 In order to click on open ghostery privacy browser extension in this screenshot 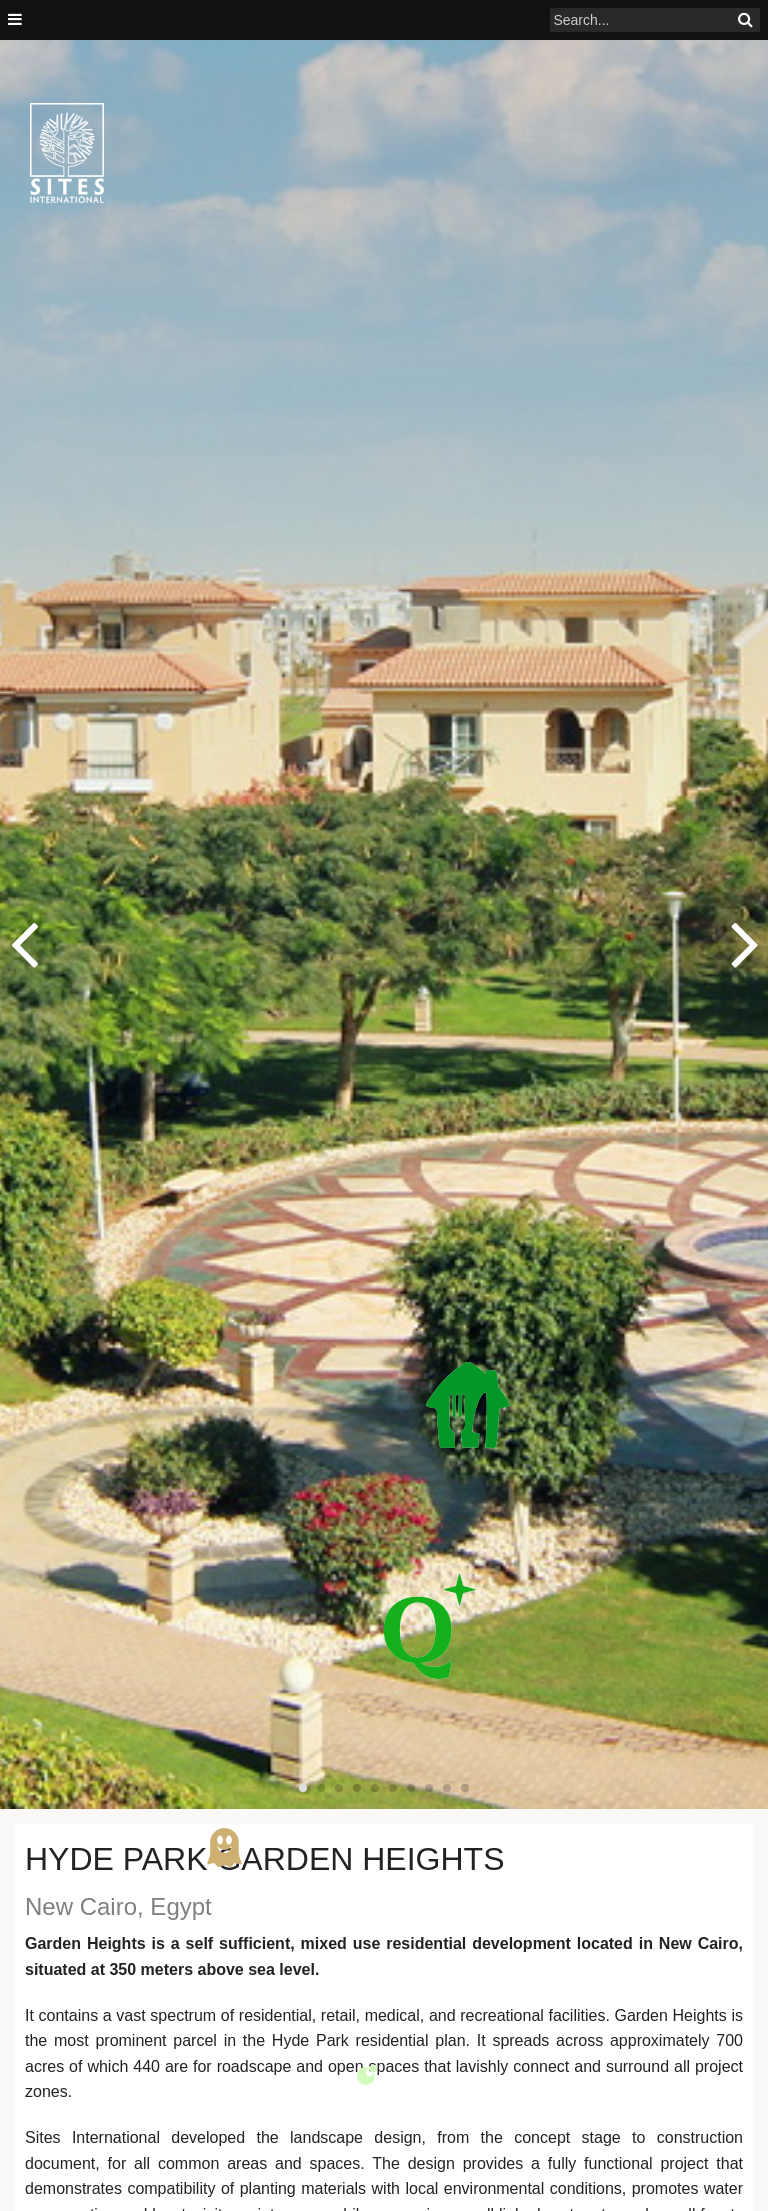, I will do `click(224, 1847)`.